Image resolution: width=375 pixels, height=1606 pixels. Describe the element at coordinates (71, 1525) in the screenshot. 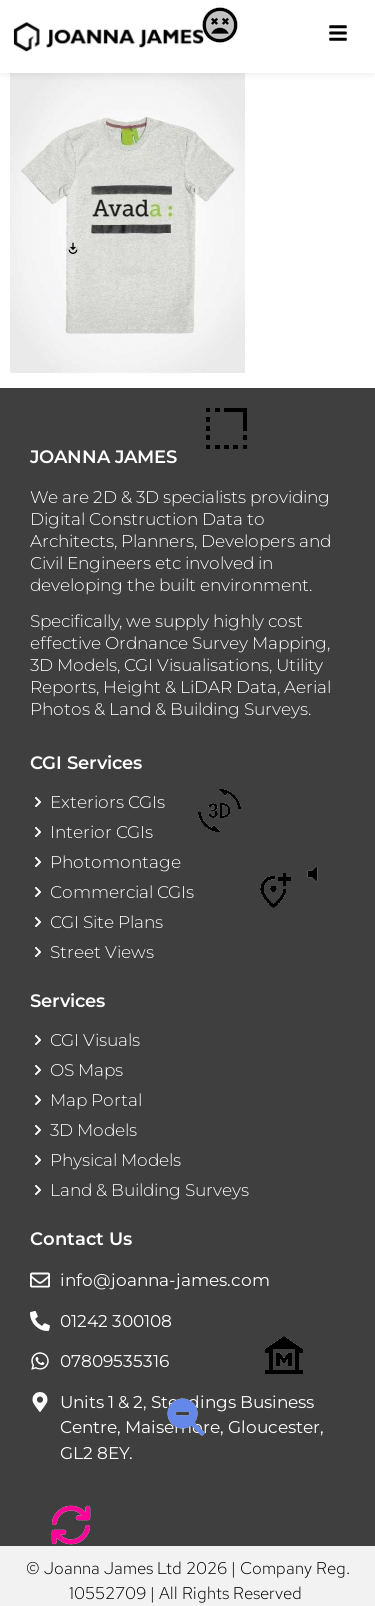

I see `refresh the current page or content` at that location.